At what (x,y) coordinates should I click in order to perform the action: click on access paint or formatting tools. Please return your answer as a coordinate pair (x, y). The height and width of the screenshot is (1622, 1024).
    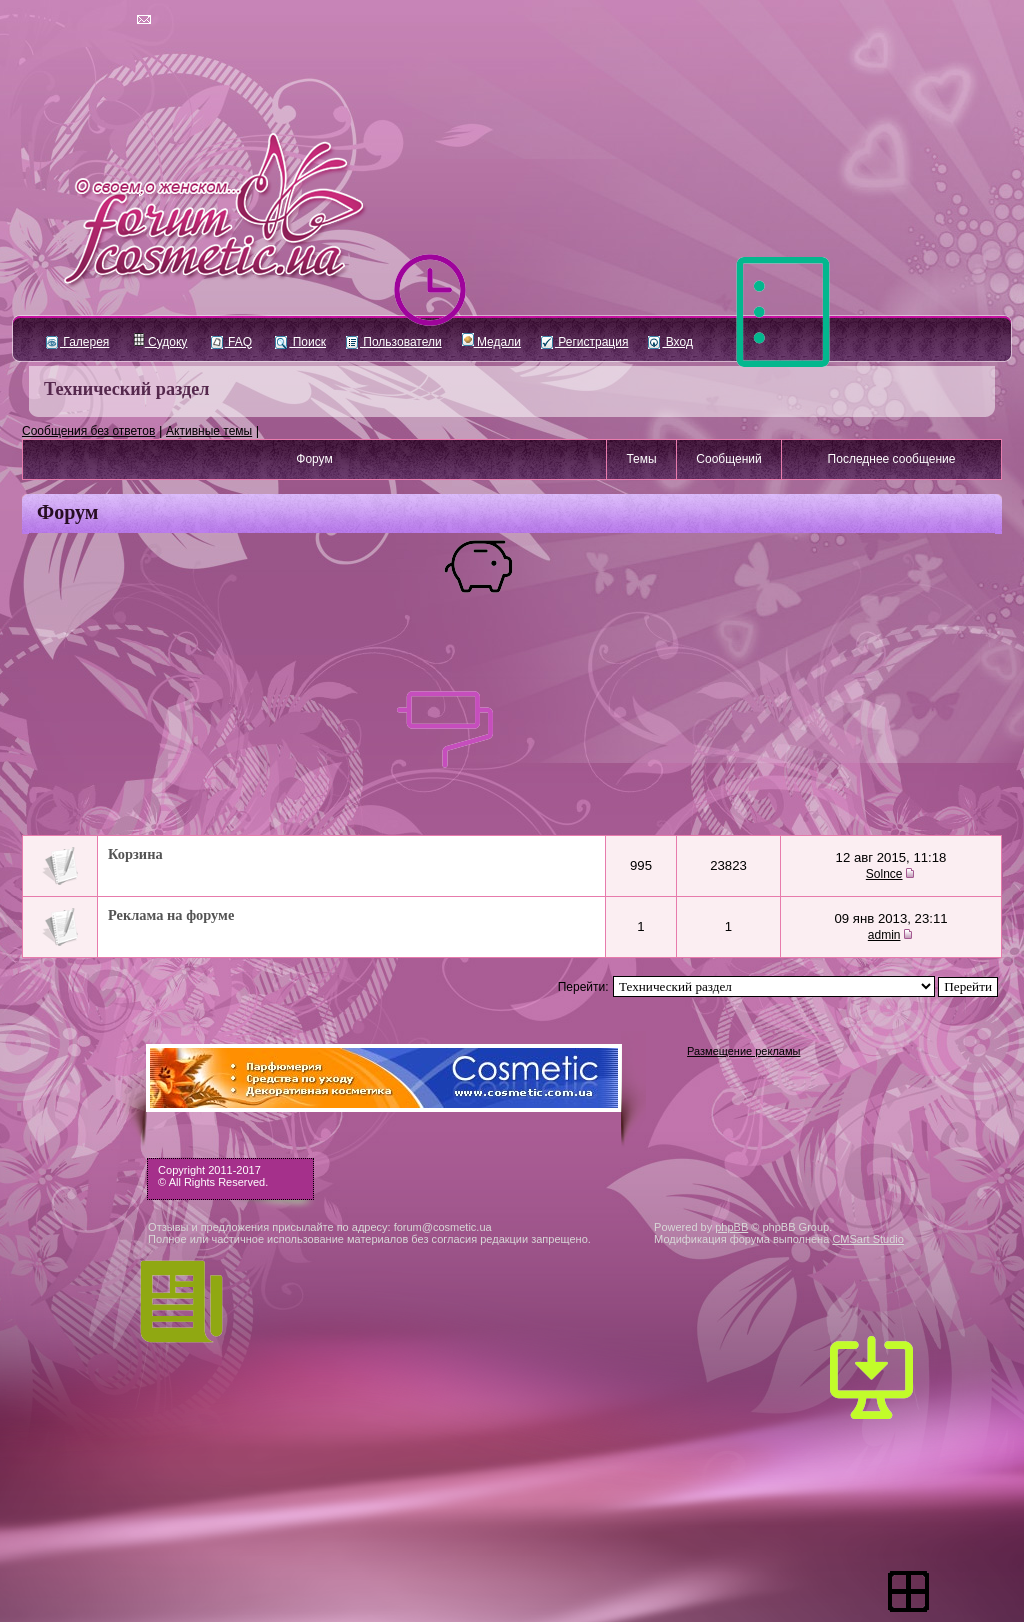
    Looking at the image, I should click on (445, 723).